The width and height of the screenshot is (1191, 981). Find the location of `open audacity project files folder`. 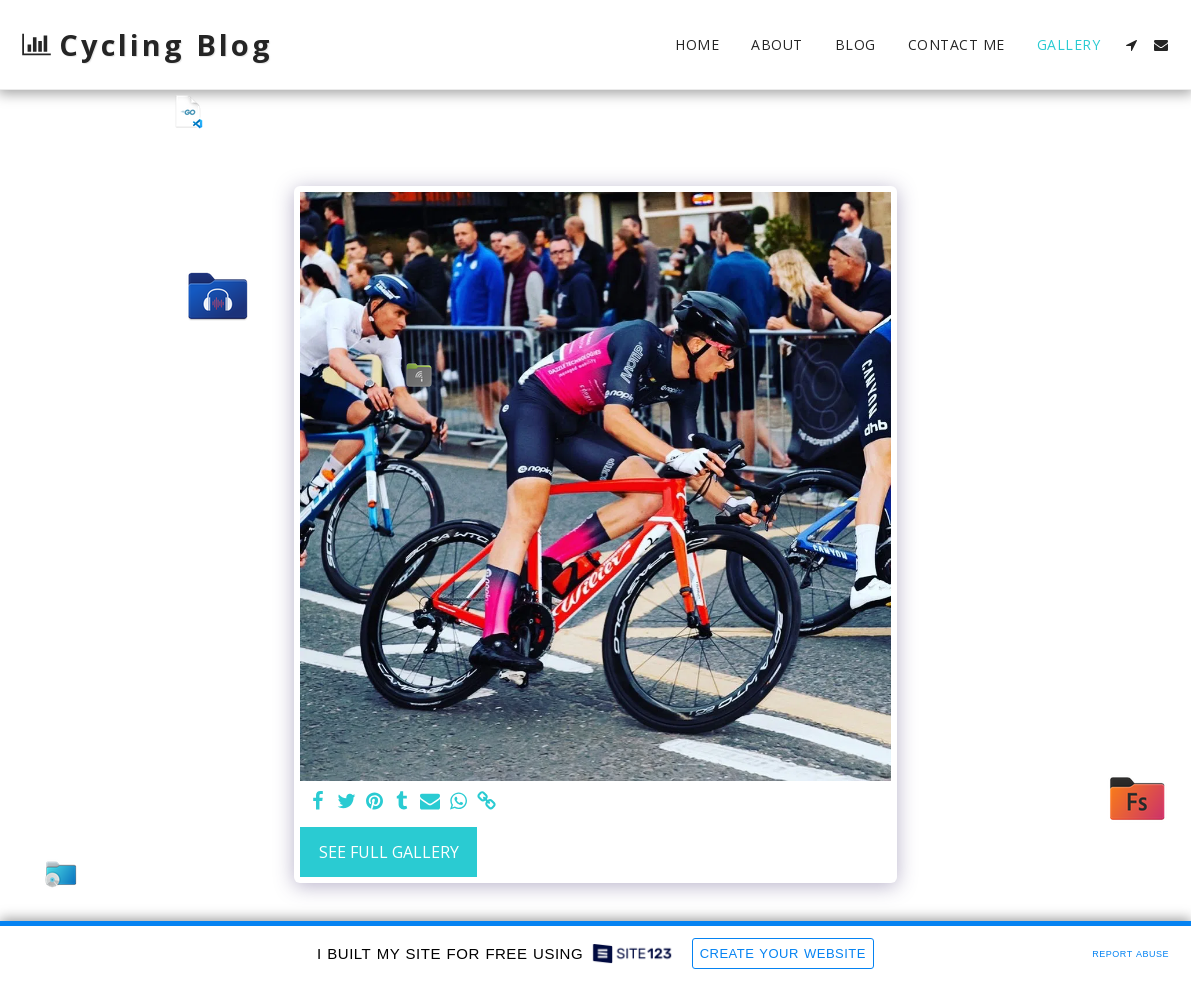

open audacity project files folder is located at coordinates (217, 297).